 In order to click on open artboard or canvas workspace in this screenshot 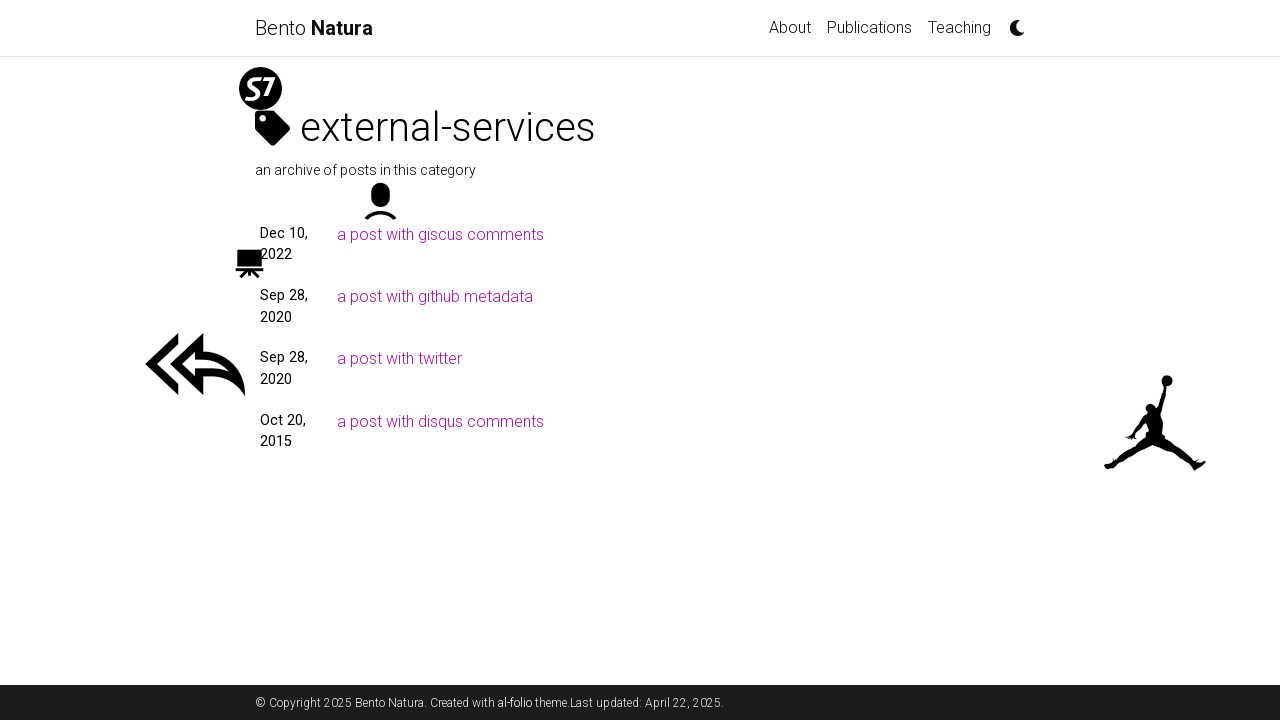, I will do `click(249, 263)`.